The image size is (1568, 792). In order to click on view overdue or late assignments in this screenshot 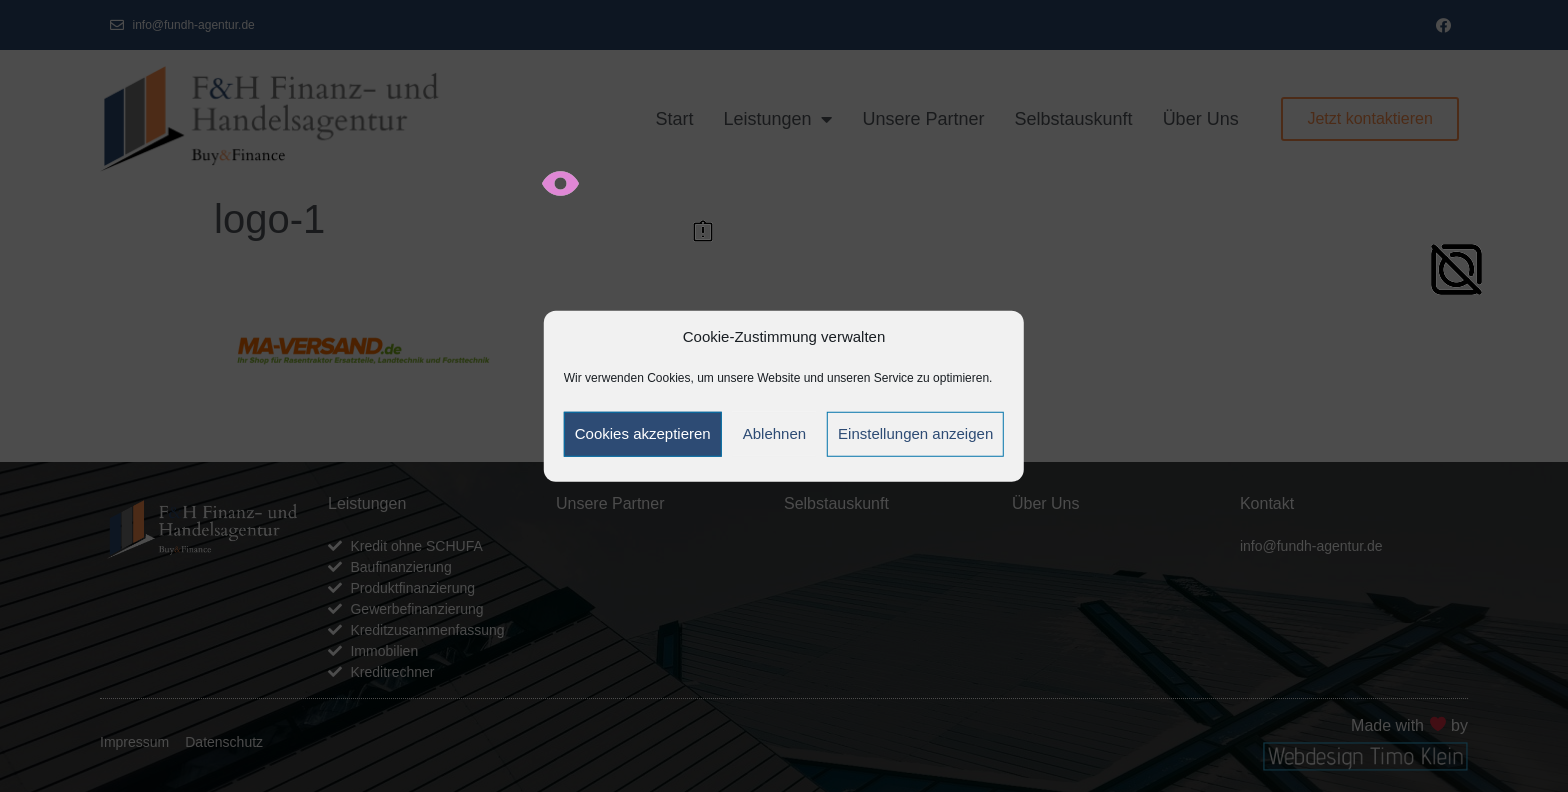, I will do `click(703, 232)`.